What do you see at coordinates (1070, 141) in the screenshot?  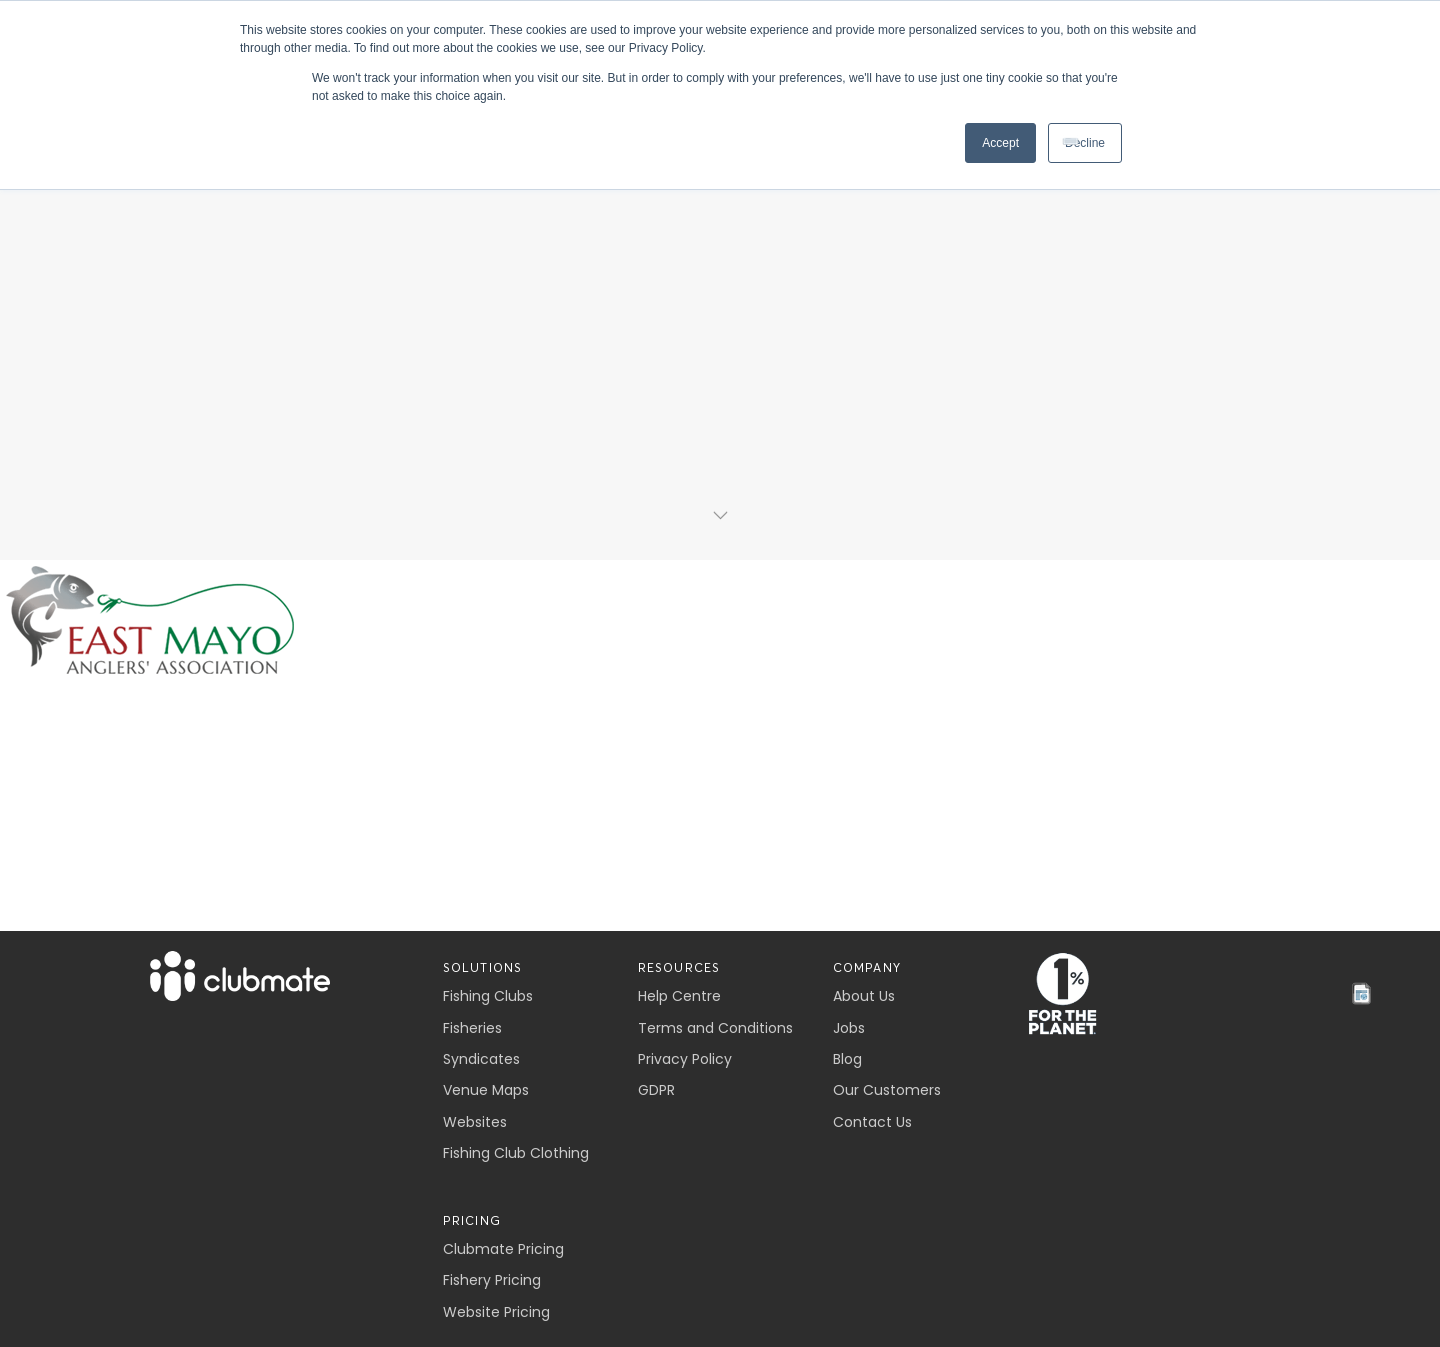 I see `bluetooth keyboard connected` at bounding box center [1070, 141].